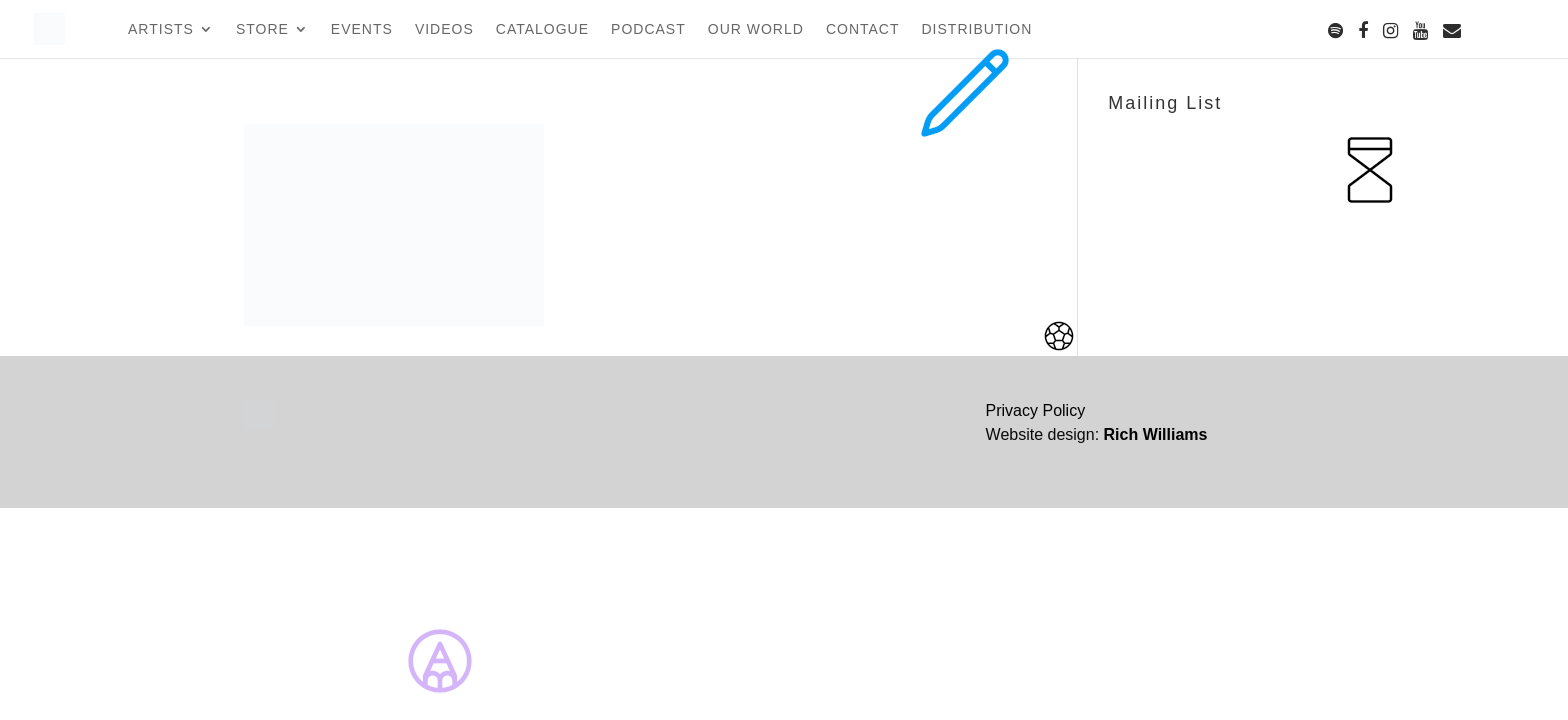 The height and width of the screenshot is (720, 1568). I want to click on indicates a timer or countdown just started, so click(1370, 170).